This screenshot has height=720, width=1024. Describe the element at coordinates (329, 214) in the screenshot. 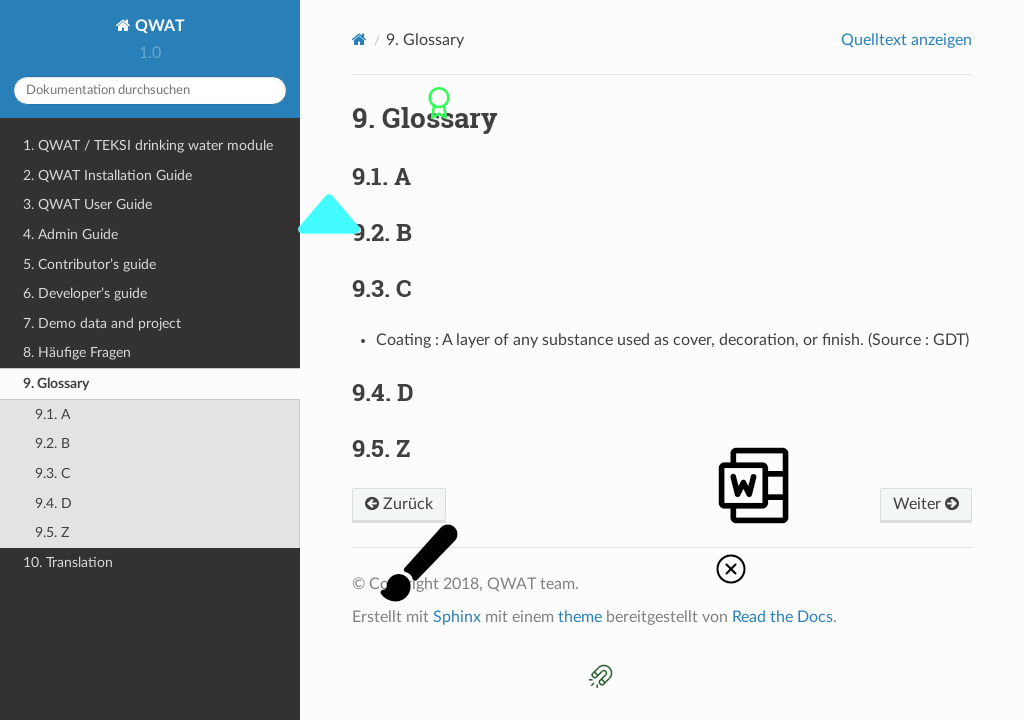

I see `collapse an expanded section` at that location.